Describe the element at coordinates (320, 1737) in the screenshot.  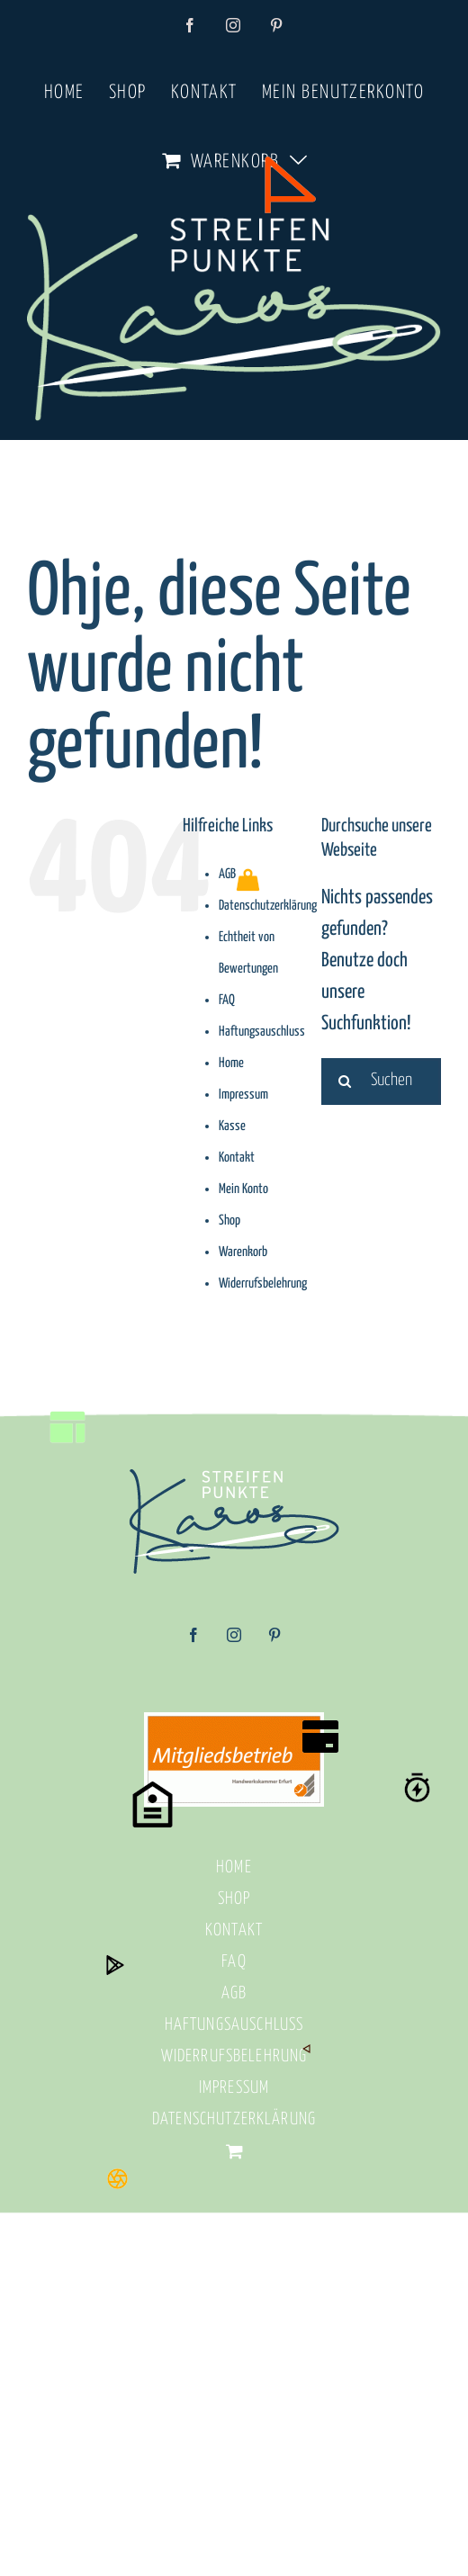
I see `access payment methods` at that location.